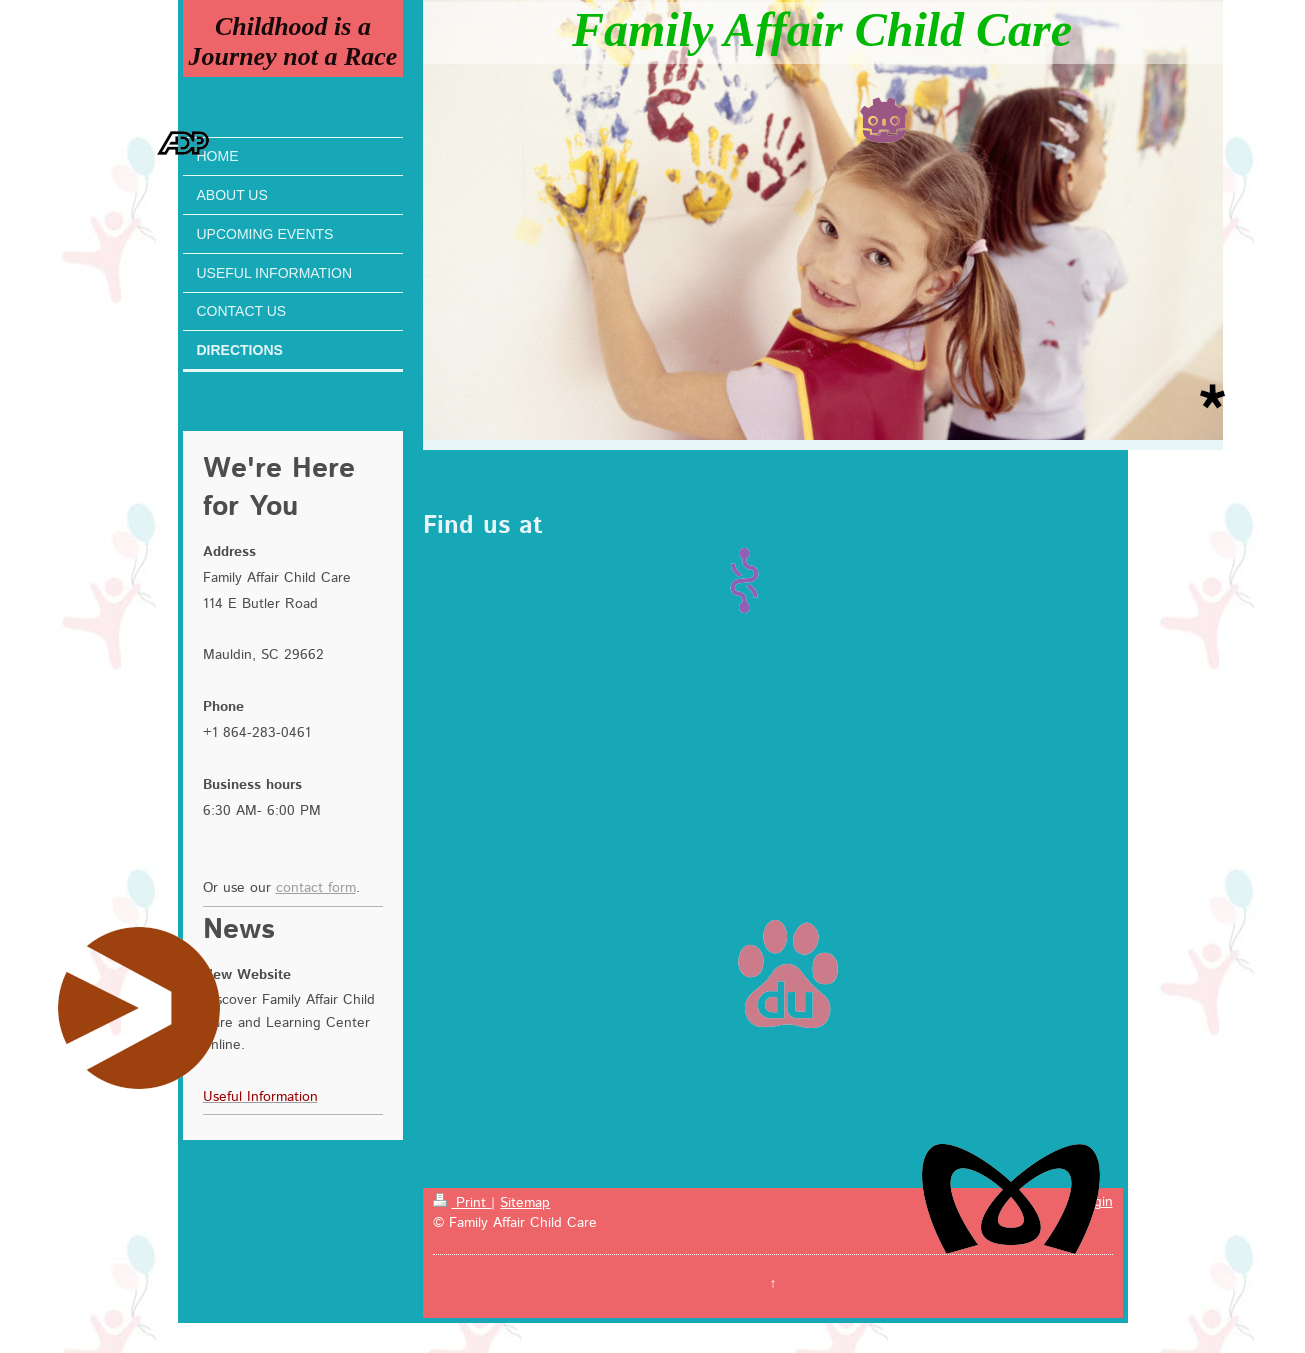  What do you see at coordinates (788, 974) in the screenshot?
I see `open Baidu search engine` at bounding box center [788, 974].